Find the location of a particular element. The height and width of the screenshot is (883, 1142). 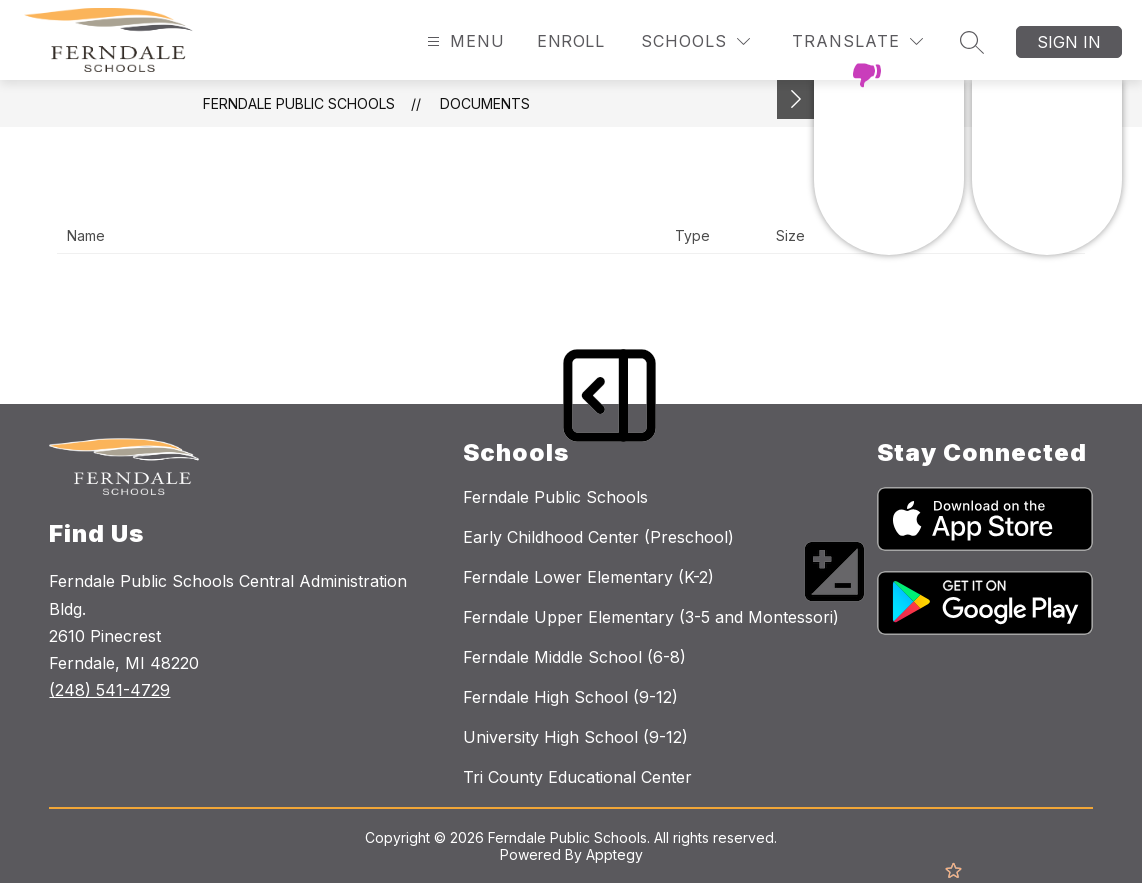

add item to favorites is located at coordinates (953, 870).